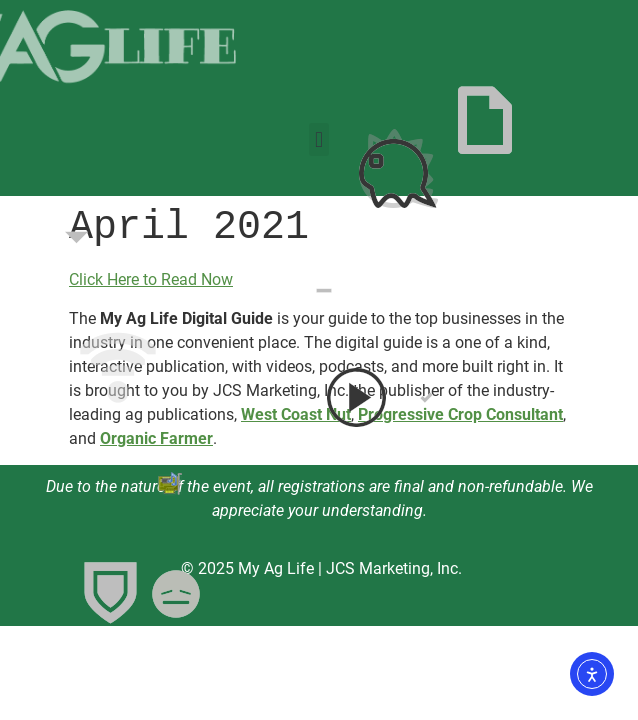  Describe the element at coordinates (76, 236) in the screenshot. I see `scroll down or view more content below` at that location.